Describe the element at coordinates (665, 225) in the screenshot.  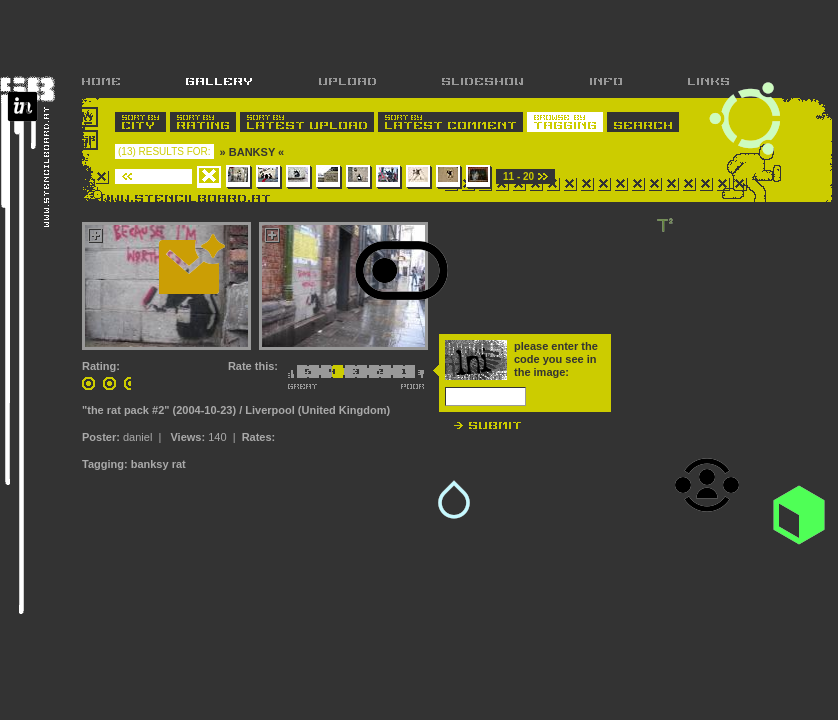
I see `format text as superscript` at that location.